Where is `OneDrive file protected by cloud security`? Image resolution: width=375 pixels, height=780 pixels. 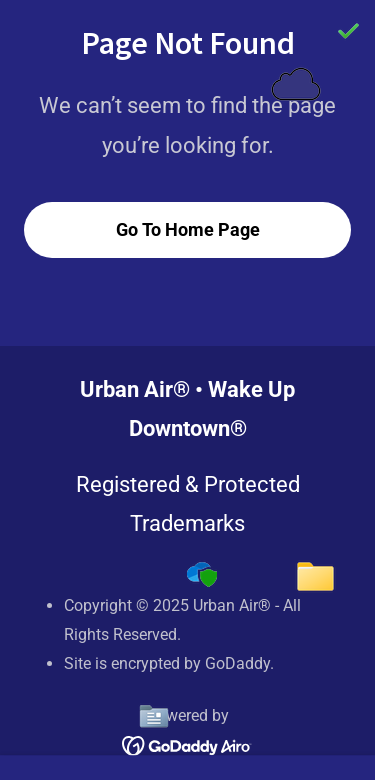 OneDrive file protected by cloud security is located at coordinates (202, 572).